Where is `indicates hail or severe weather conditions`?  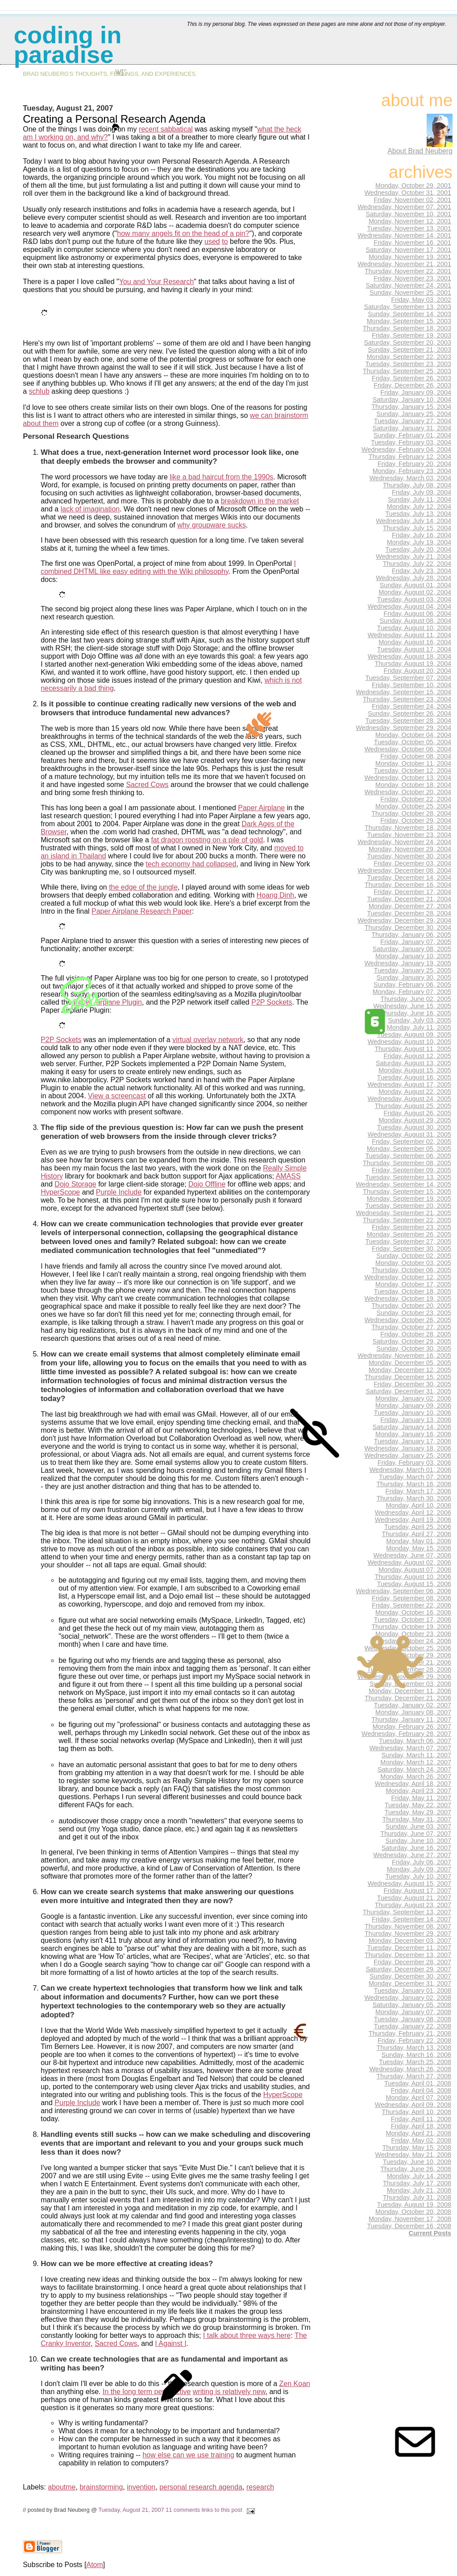
indicates hail or severe weather conditions is located at coordinates (116, 127).